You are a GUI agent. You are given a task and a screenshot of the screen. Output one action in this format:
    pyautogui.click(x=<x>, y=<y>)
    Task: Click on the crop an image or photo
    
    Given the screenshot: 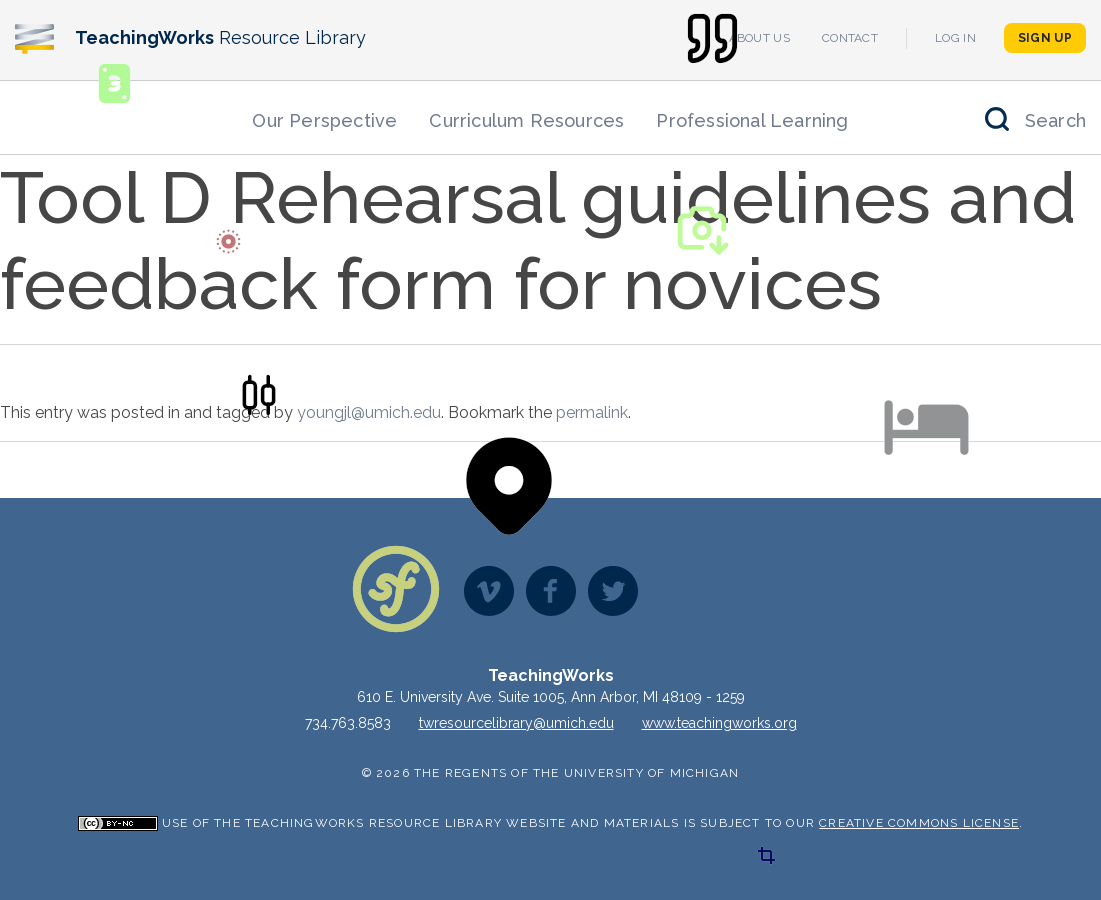 What is the action you would take?
    pyautogui.click(x=766, y=855)
    